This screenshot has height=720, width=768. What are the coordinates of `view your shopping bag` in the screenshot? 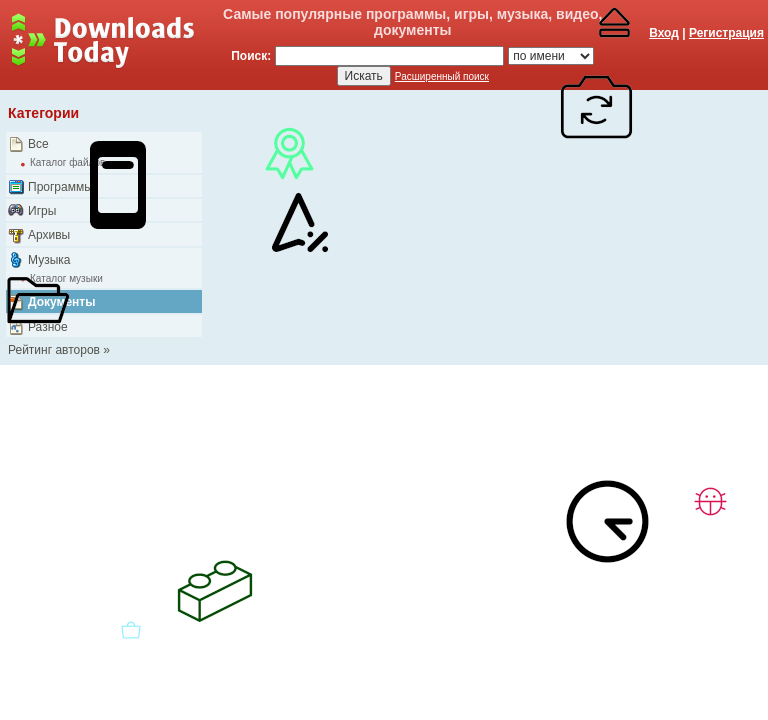 It's located at (131, 631).